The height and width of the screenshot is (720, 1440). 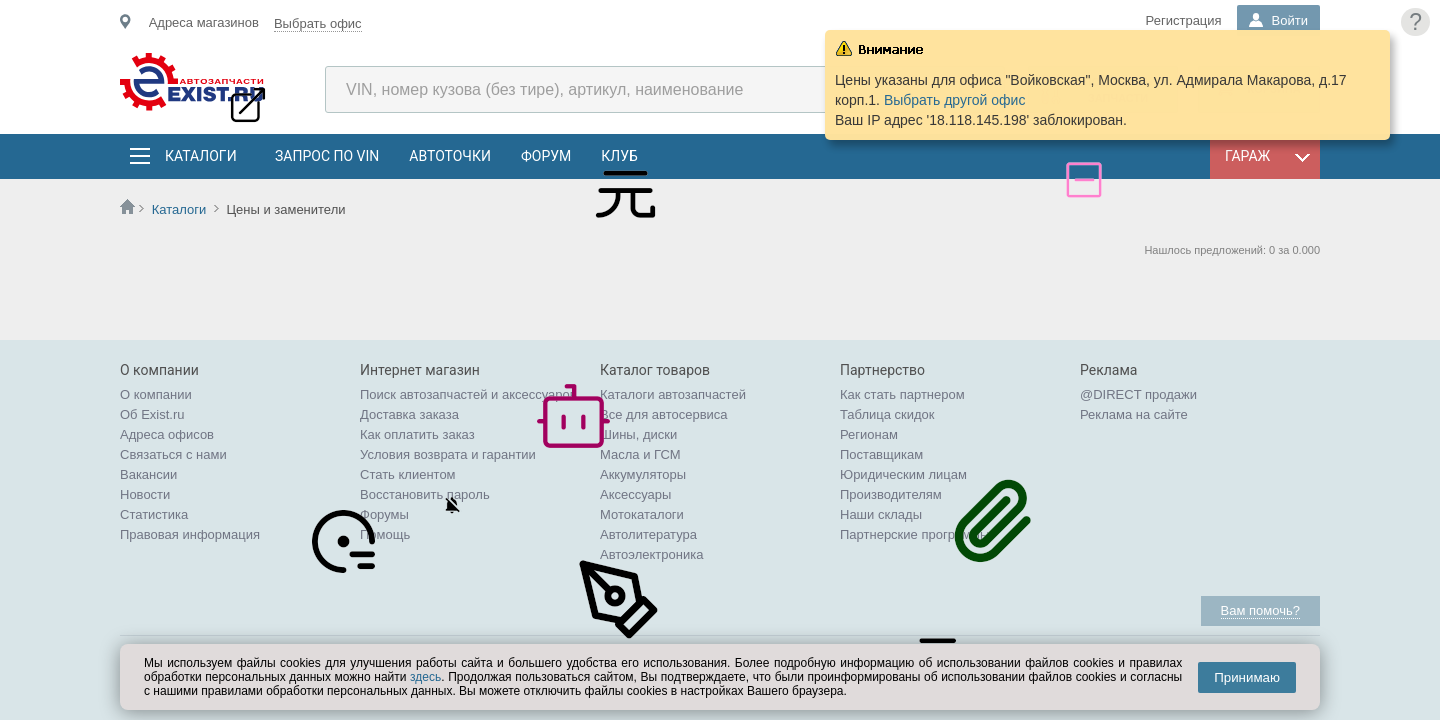 What do you see at coordinates (573, 417) in the screenshot?
I see `view dependabot alerts and automated dependency updates` at bounding box center [573, 417].